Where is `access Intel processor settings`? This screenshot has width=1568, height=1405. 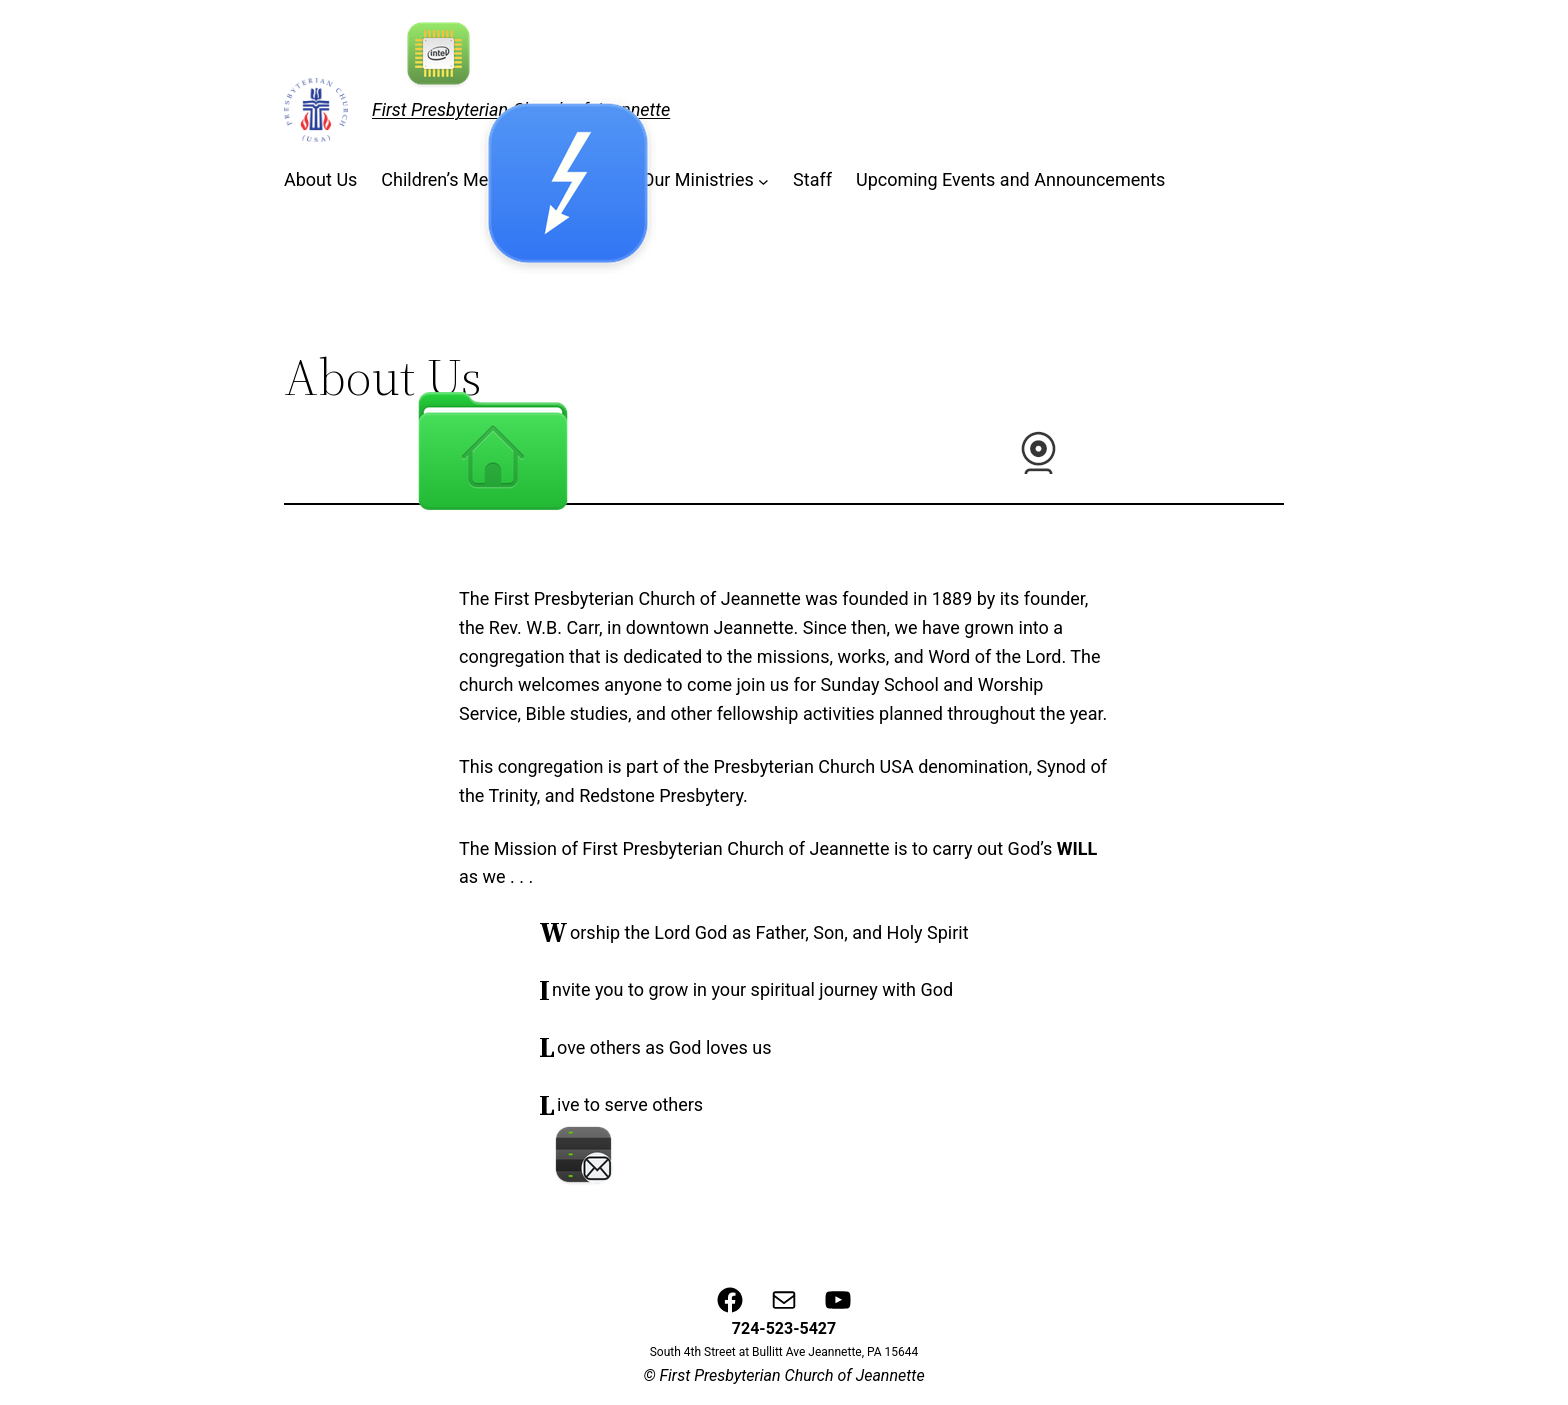
access Intel processor settings is located at coordinates (438, 53).